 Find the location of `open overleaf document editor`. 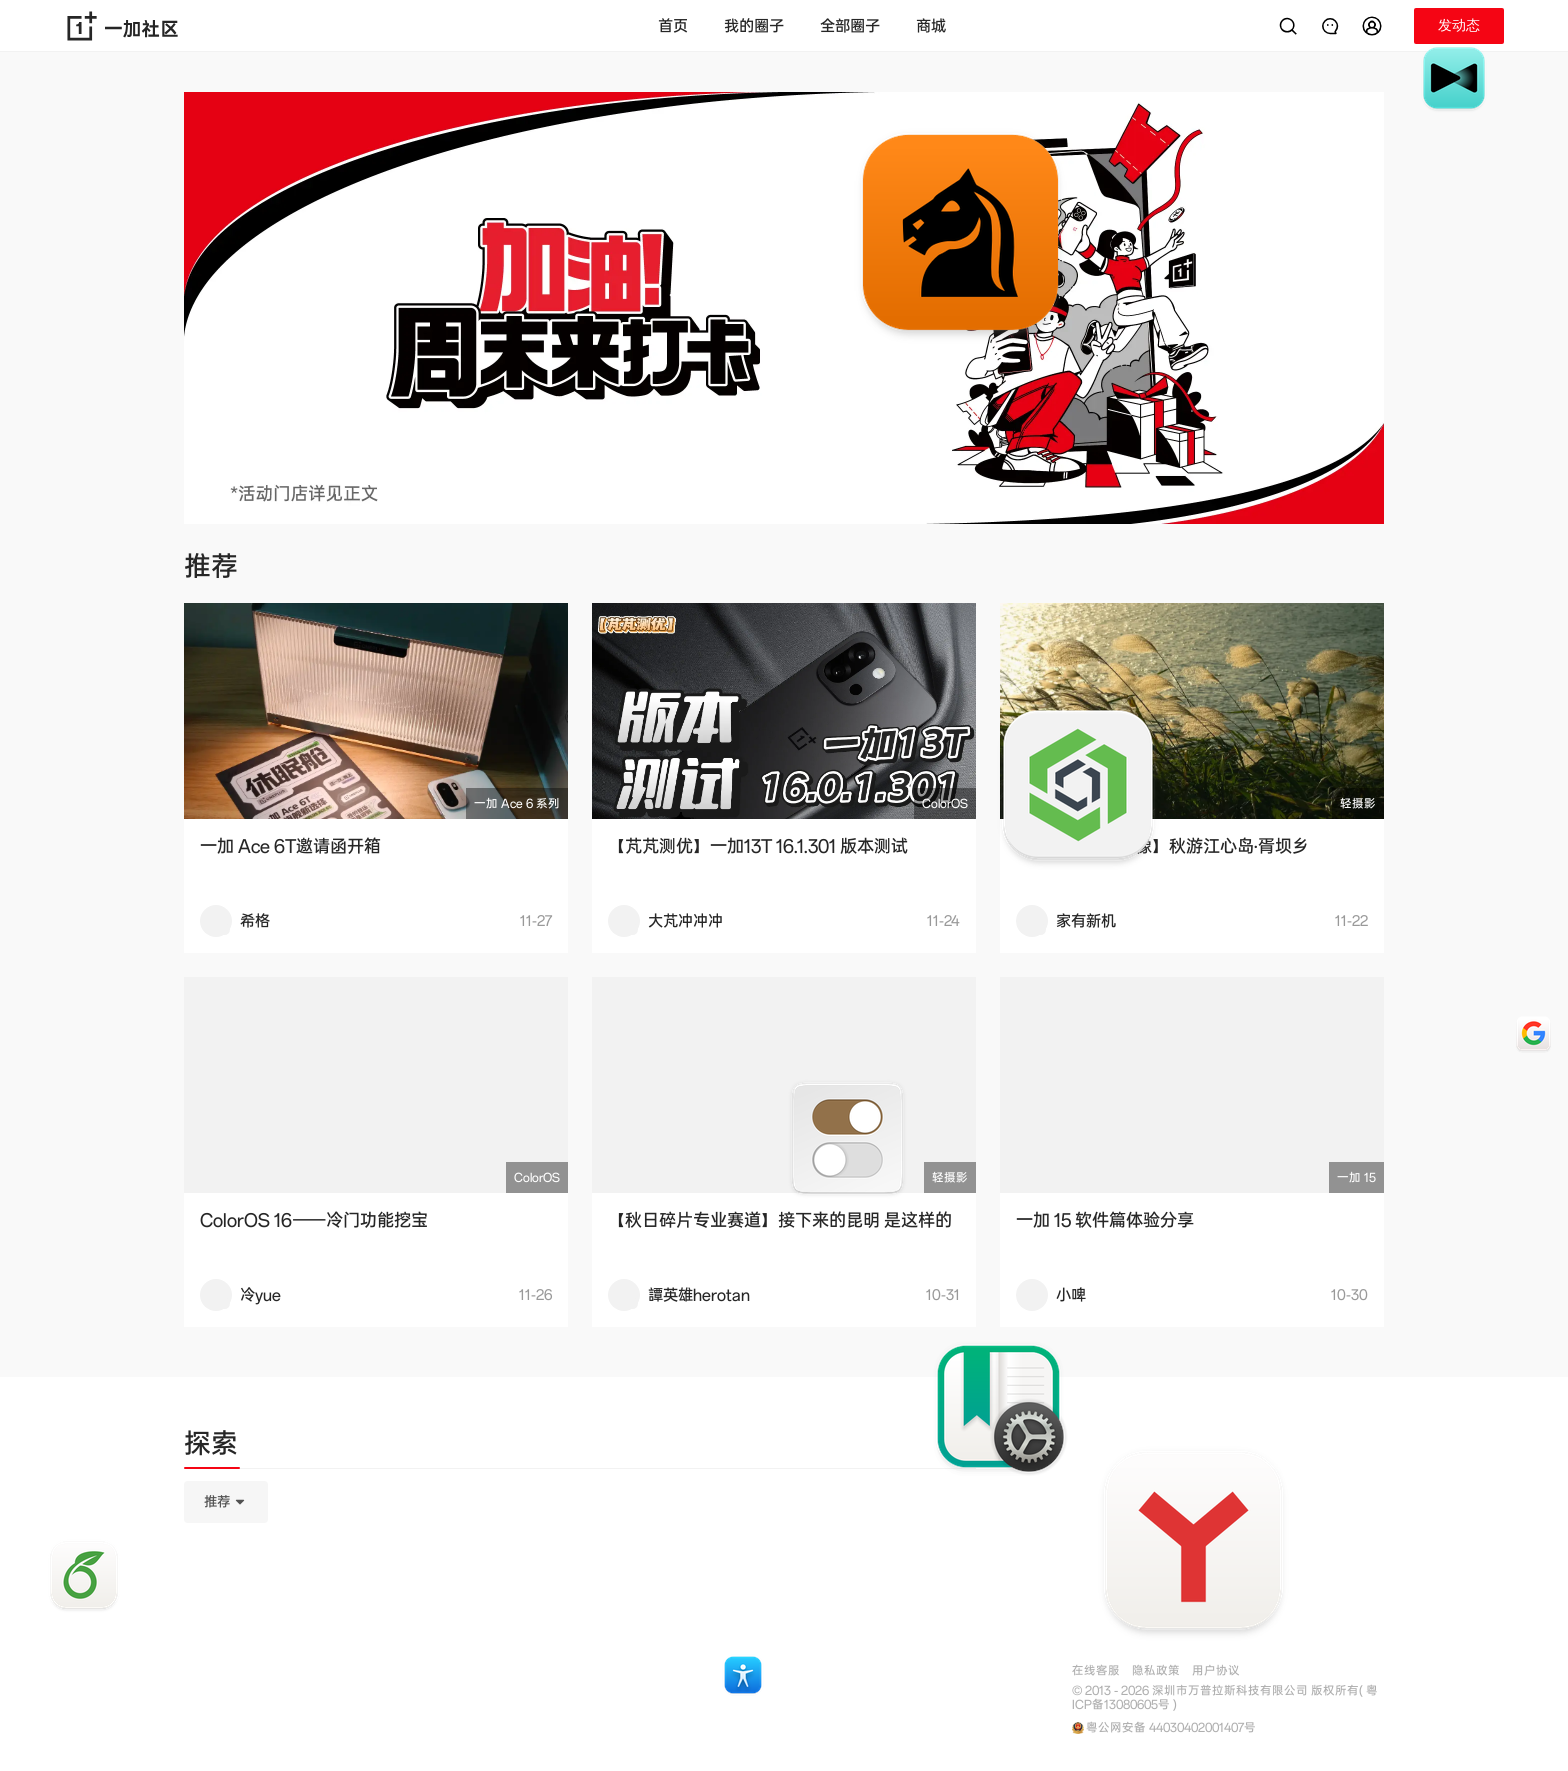

open overleaf document editor is located at coordinates (84, 1575).